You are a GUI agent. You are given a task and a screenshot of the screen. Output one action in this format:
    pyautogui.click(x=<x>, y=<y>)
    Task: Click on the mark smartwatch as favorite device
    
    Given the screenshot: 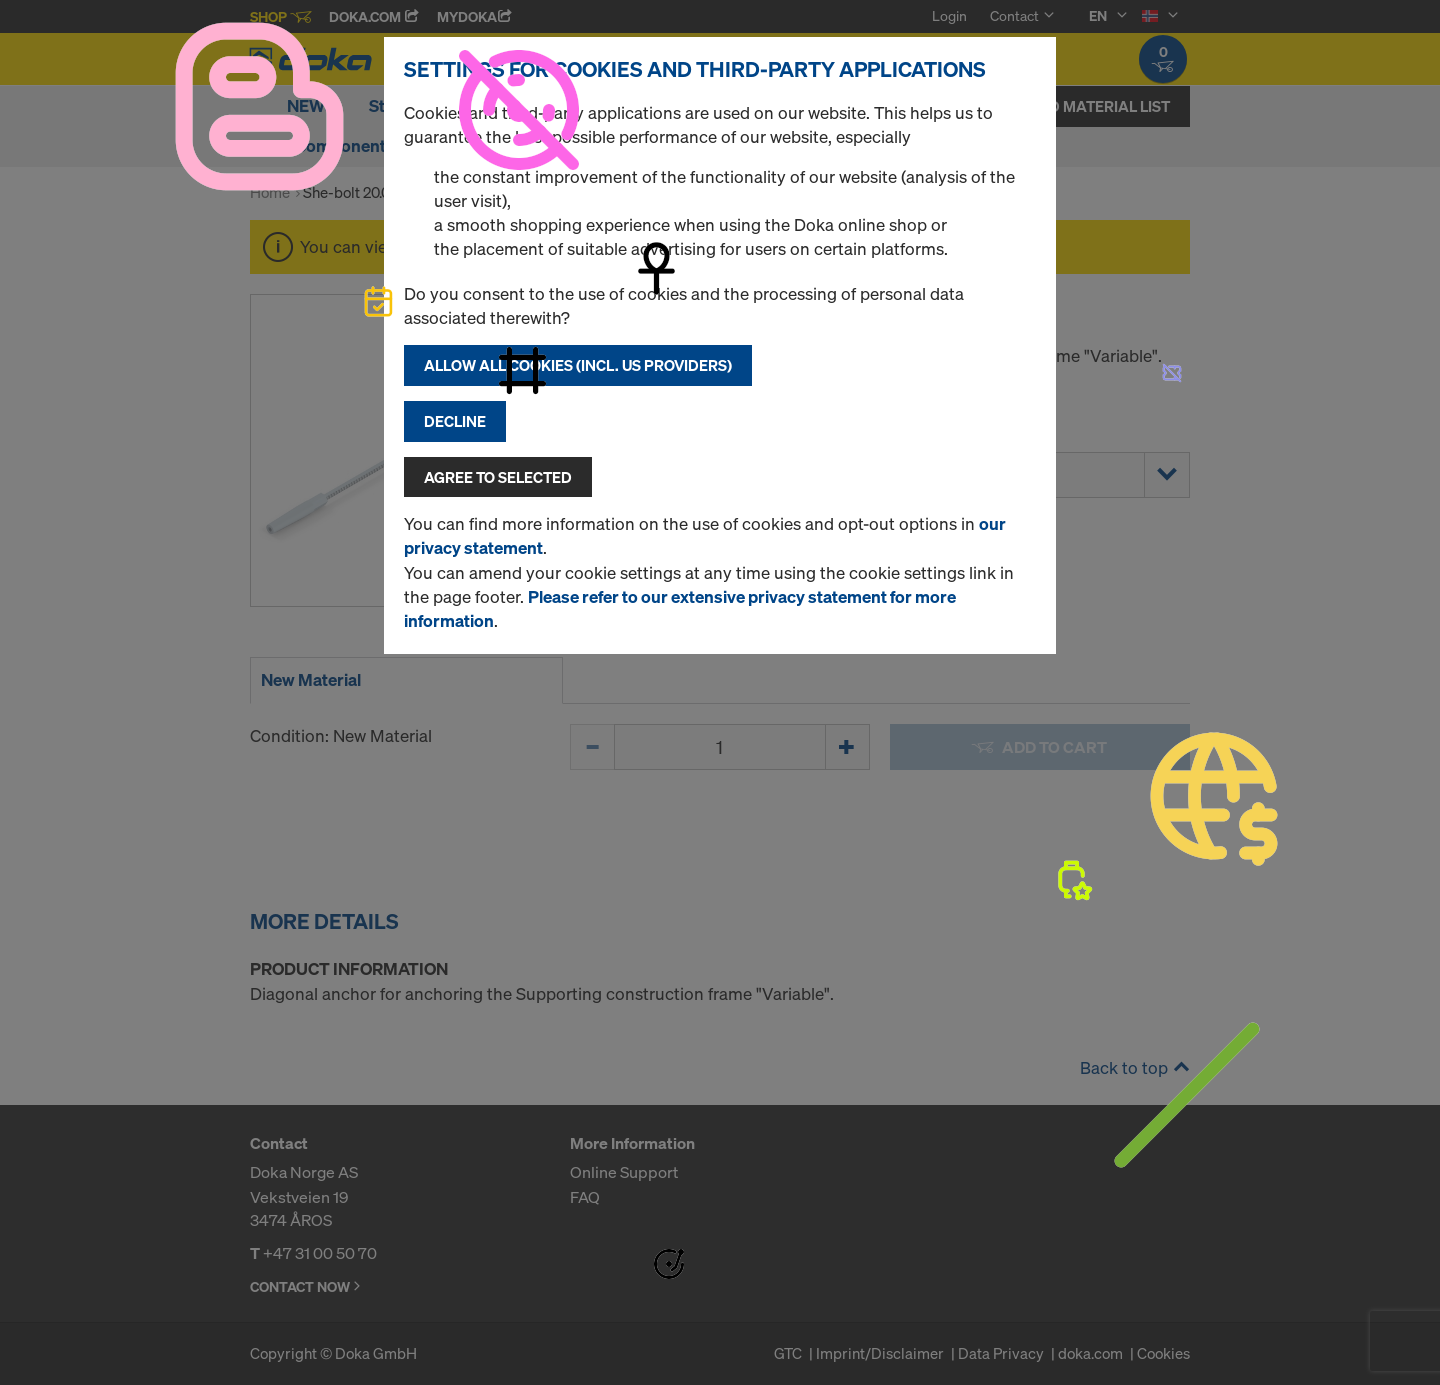 What is the action you would take?
    pyautogui.click(x=1071, y=879)
    